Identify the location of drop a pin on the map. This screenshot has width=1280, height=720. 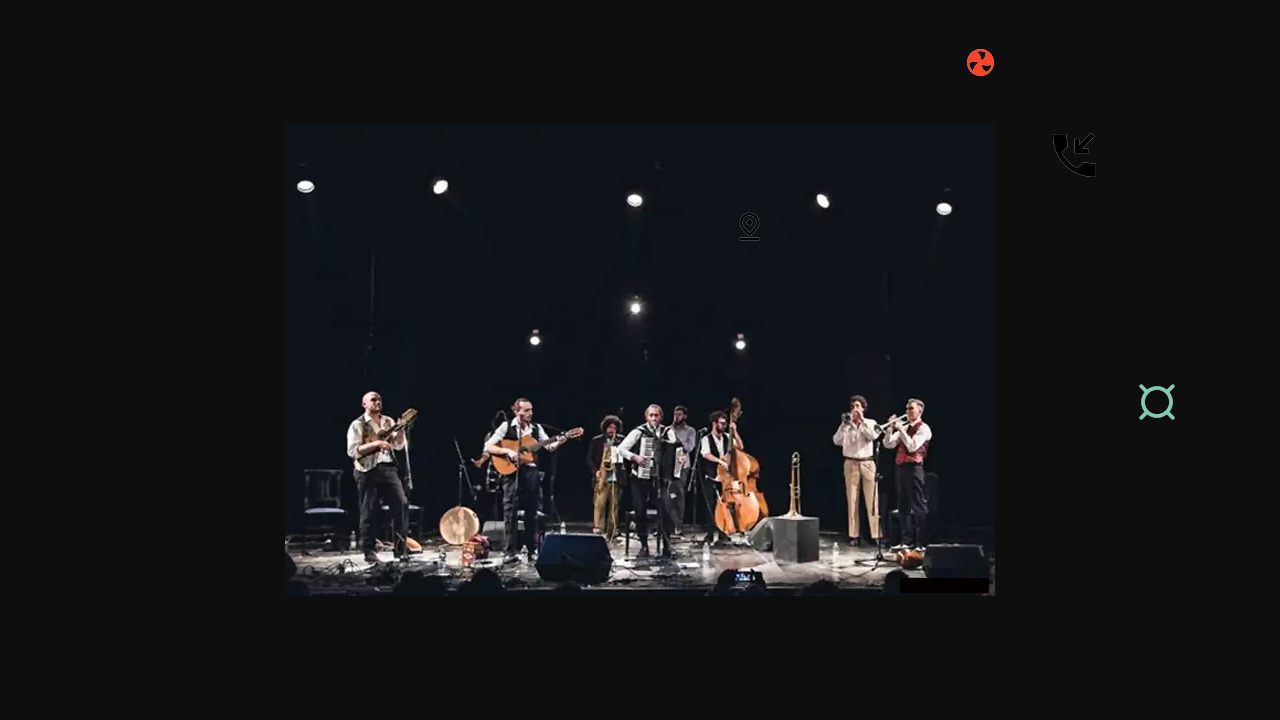
(749, 226).